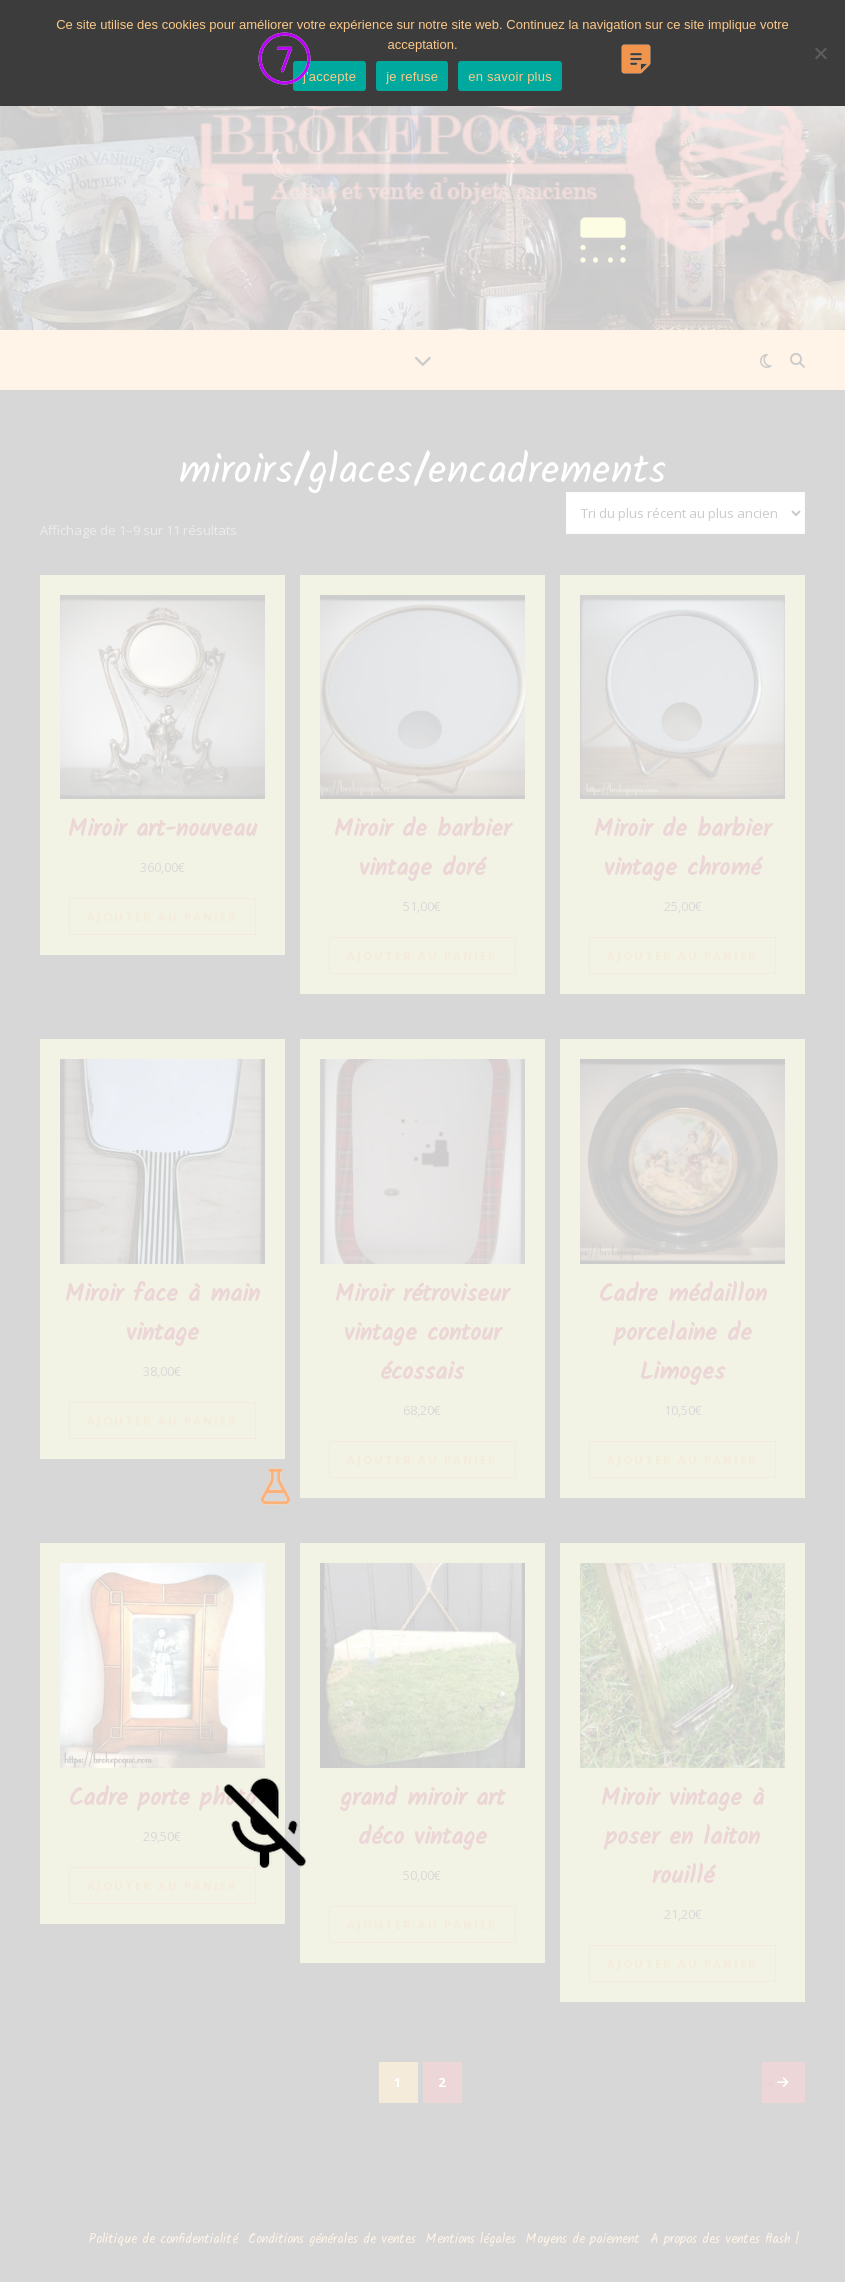 The image size is (845, 2282). What do you see at coordinates (636, 59) in the screenshot?
I see `create a new note` at bounding box center [636, 59].